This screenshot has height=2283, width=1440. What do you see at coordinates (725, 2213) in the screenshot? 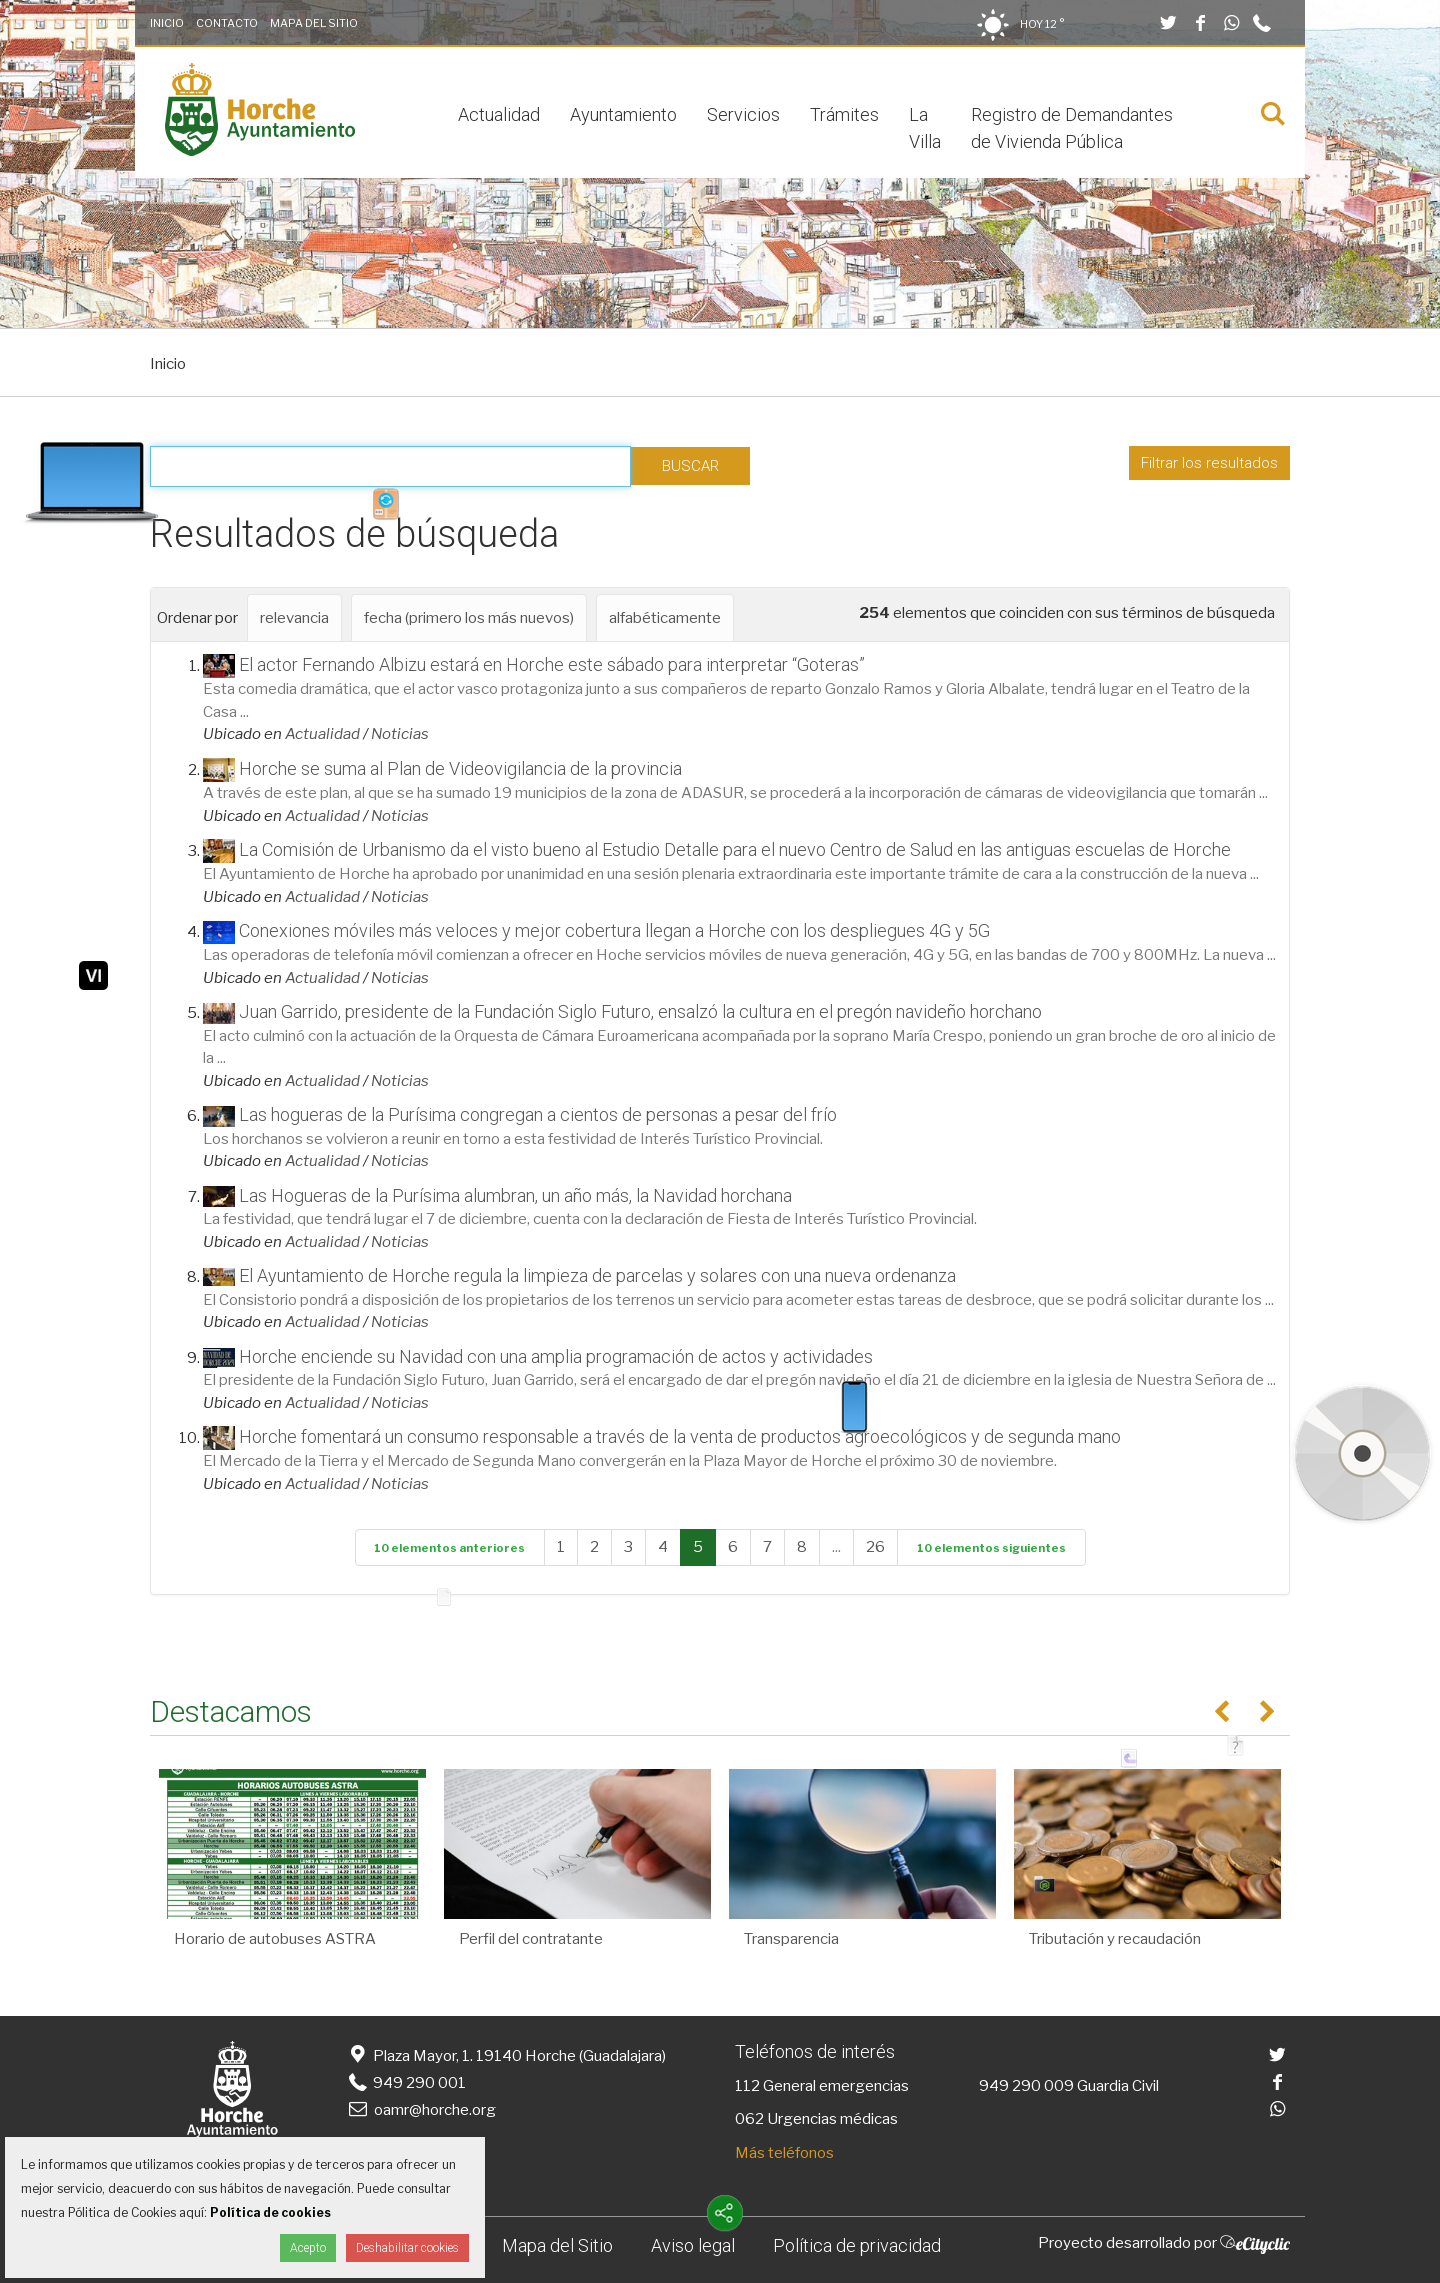
I see `indicates a shared file or folder` at bounding box center [725, 2213].